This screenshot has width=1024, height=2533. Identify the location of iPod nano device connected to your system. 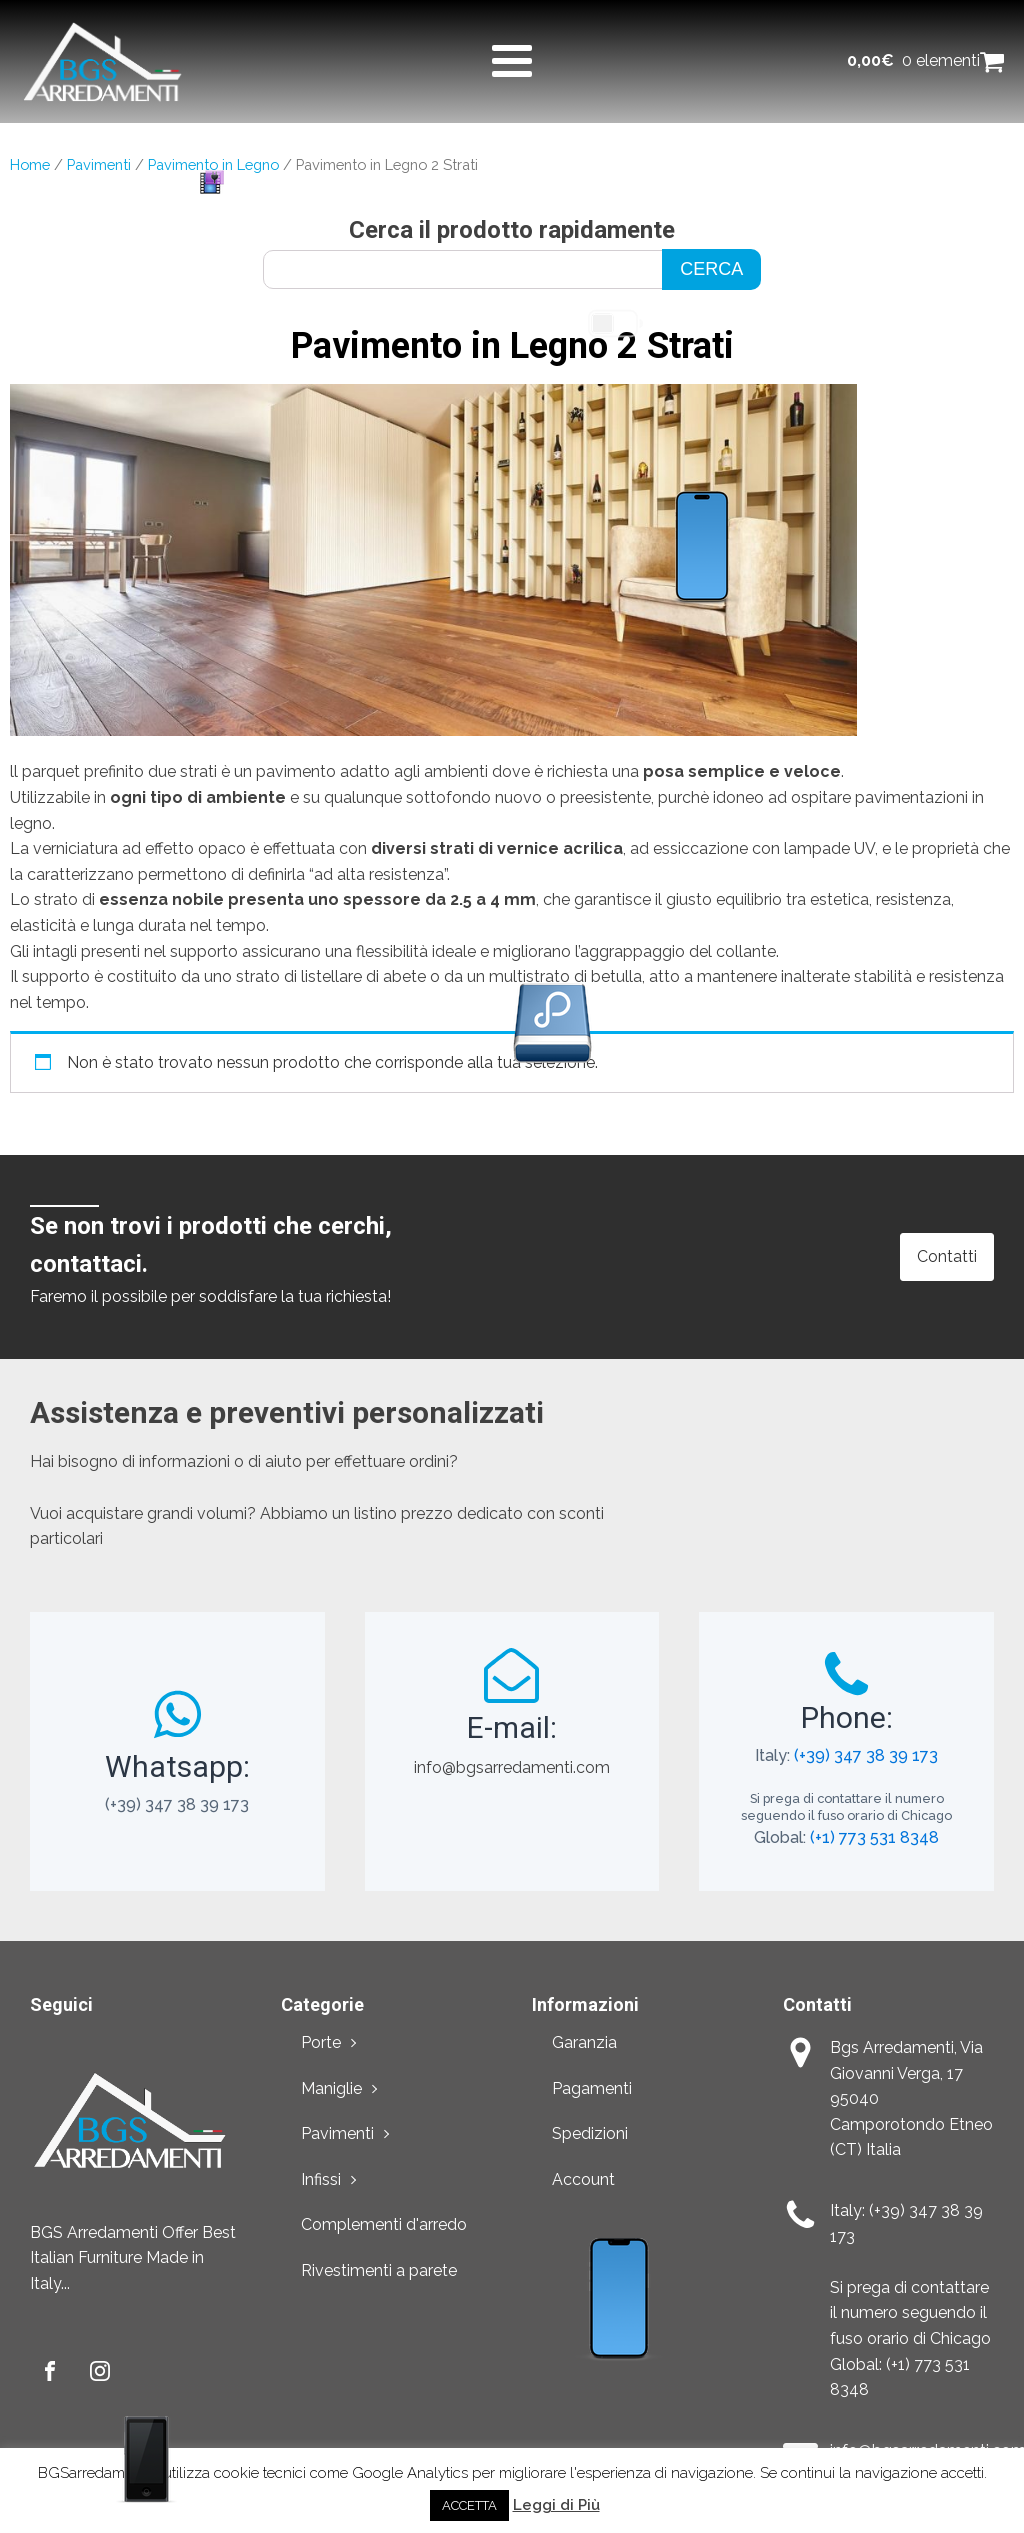
(146, 2459).